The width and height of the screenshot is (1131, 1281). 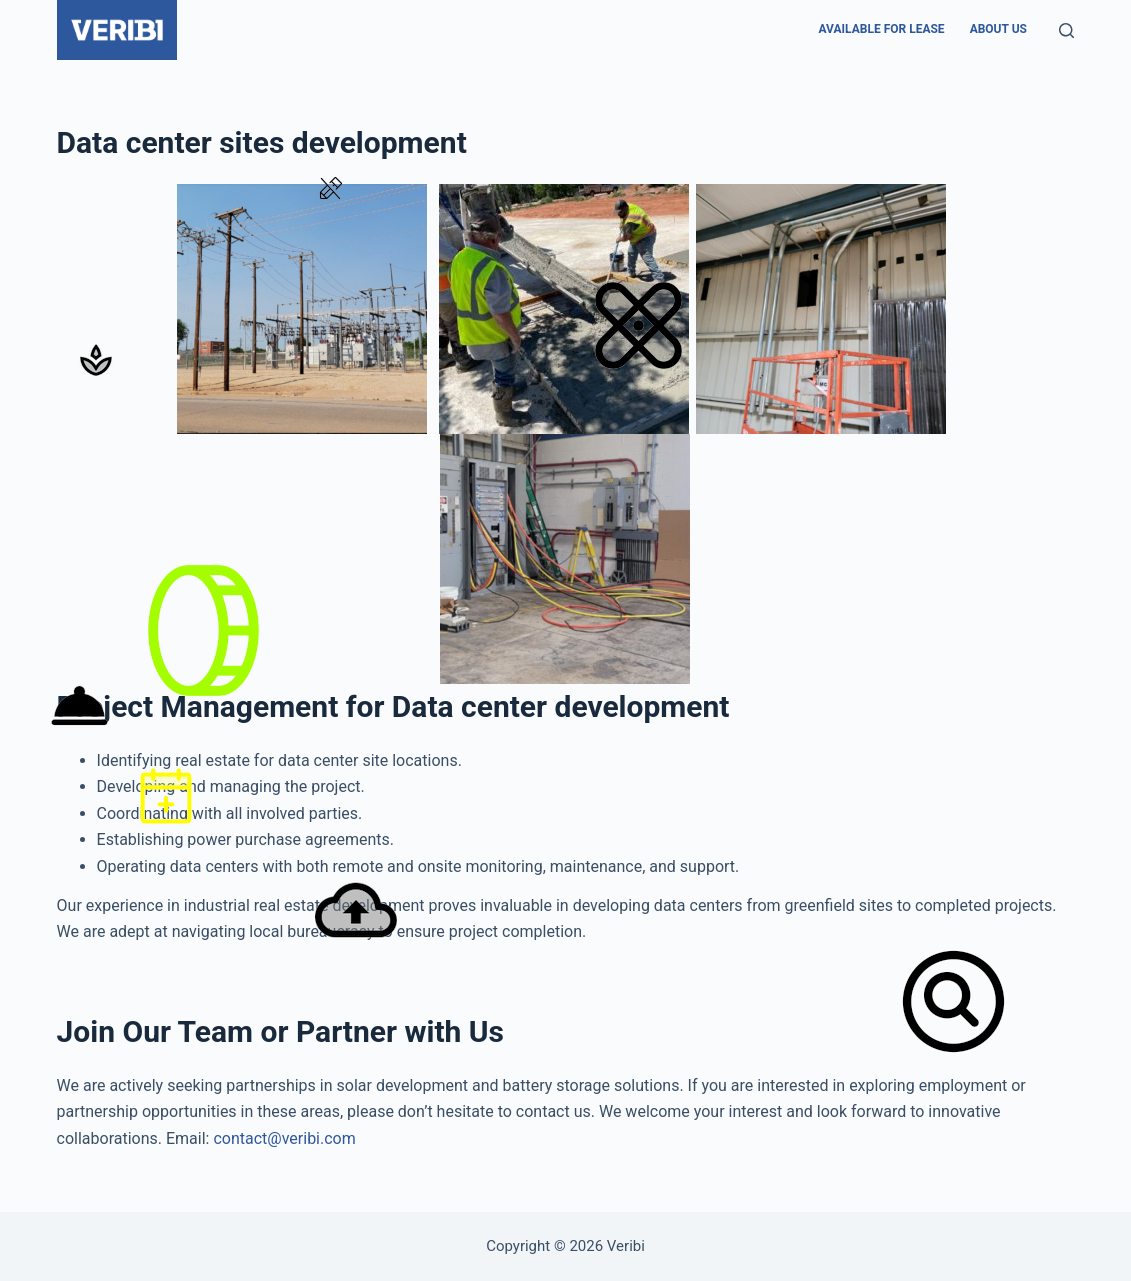 I want to click on view account balance or currency, so click(x=203, y=630).